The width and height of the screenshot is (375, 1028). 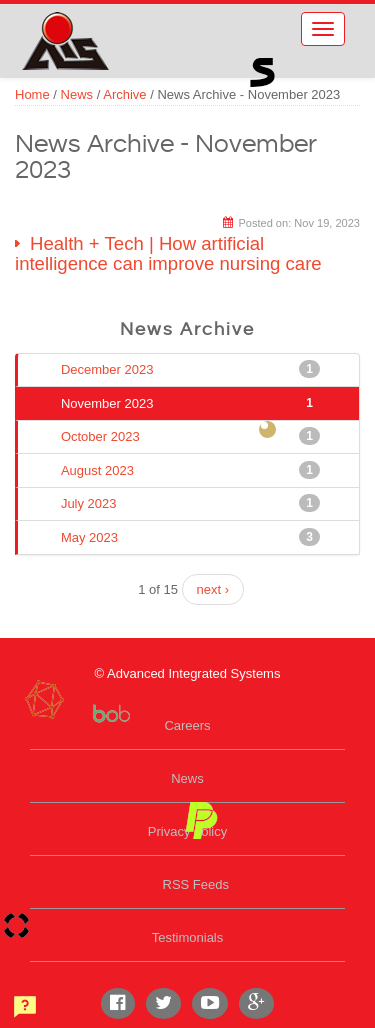 What do you see at coordinates (16, 925) in the screenshot?
I see `open the TableCheck restaurant reservation app` at bounding box center [16, 925].